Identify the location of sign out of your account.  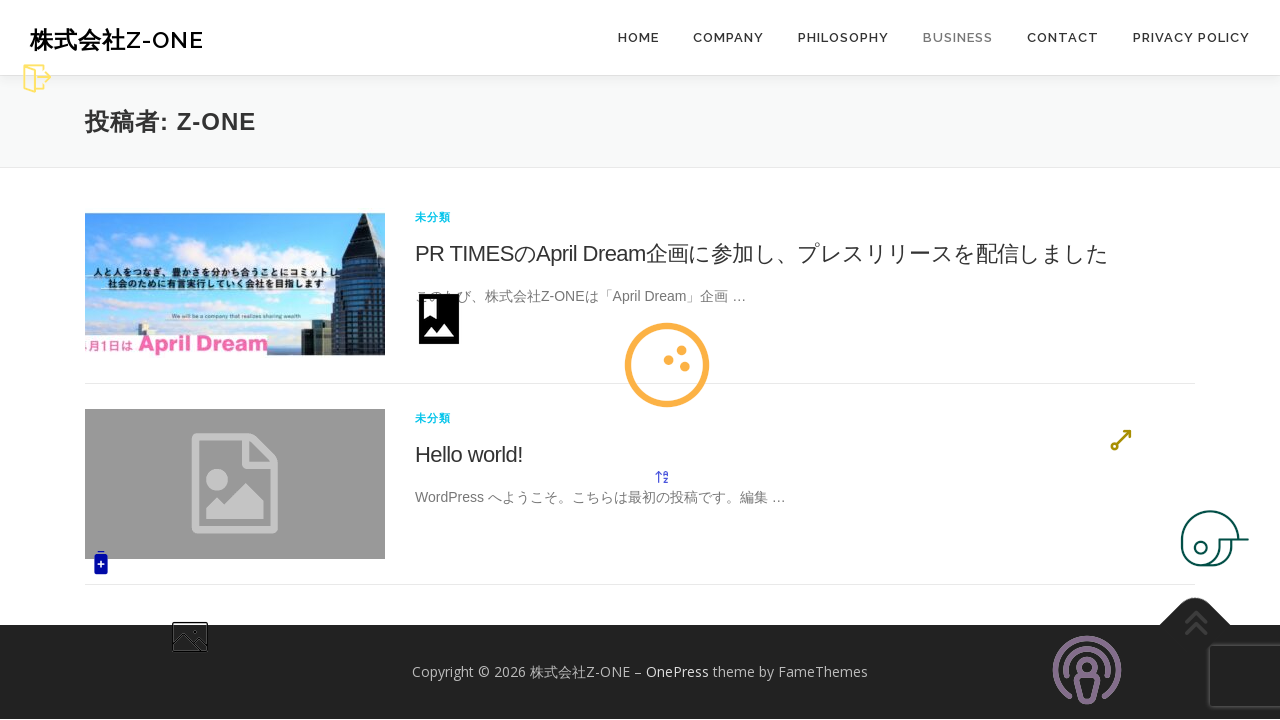
(36, 77).